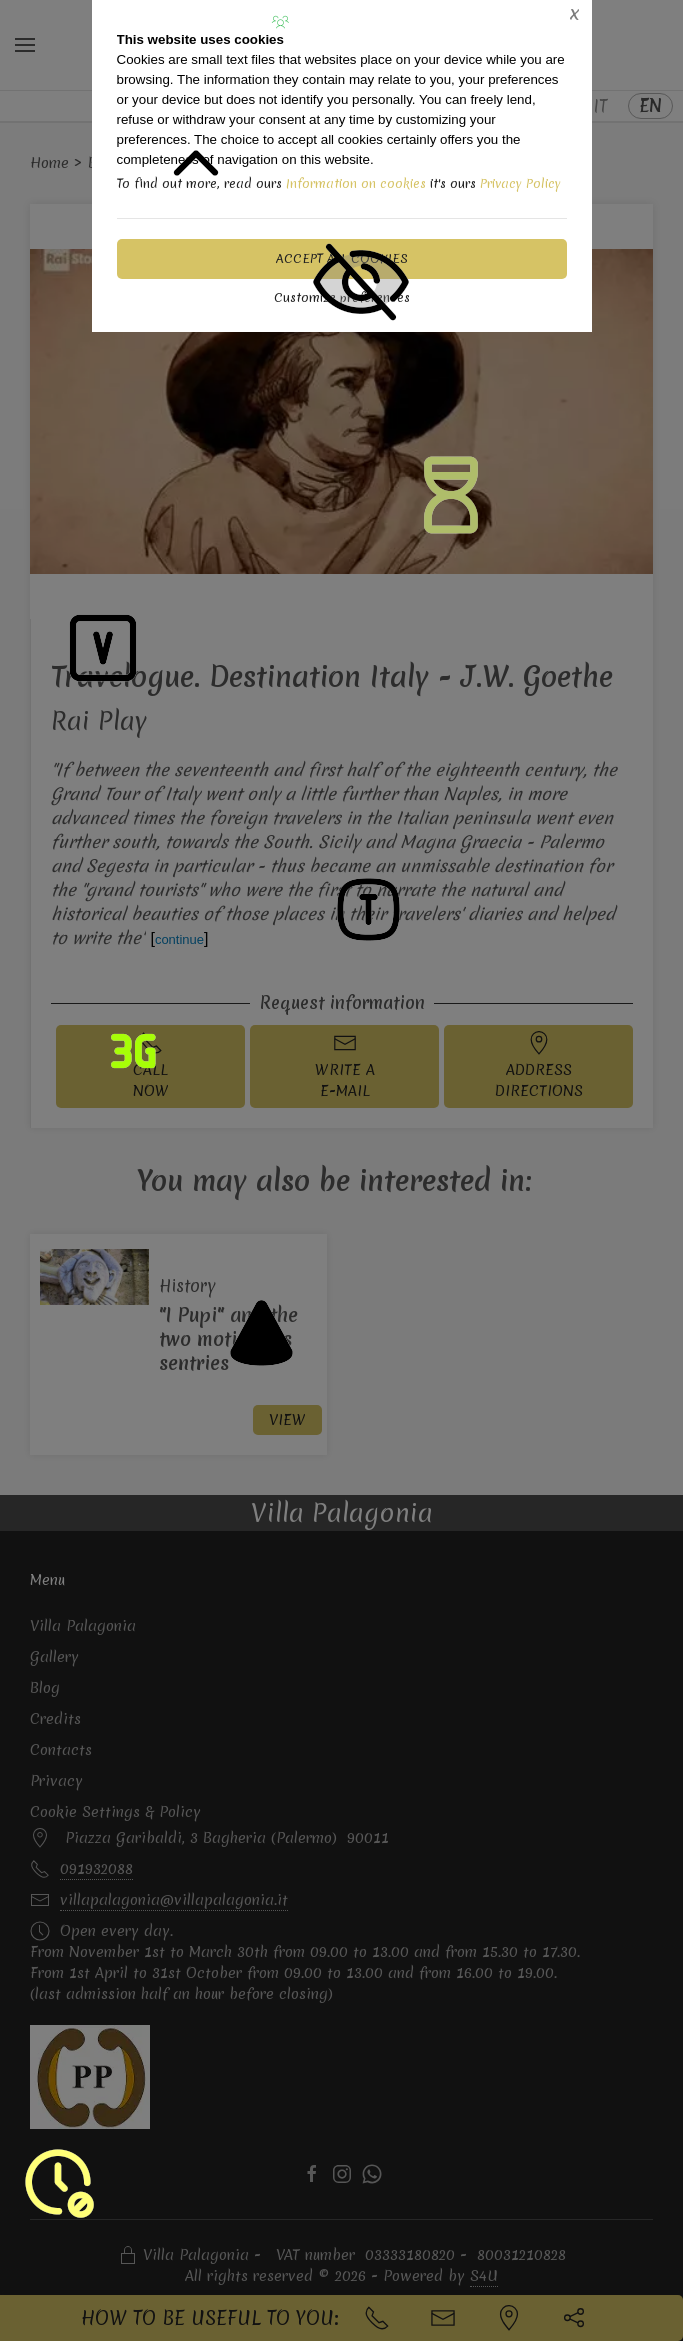  I want to click on indicates a "V" keyboard shortcut or hotkey, so click(103, 648).